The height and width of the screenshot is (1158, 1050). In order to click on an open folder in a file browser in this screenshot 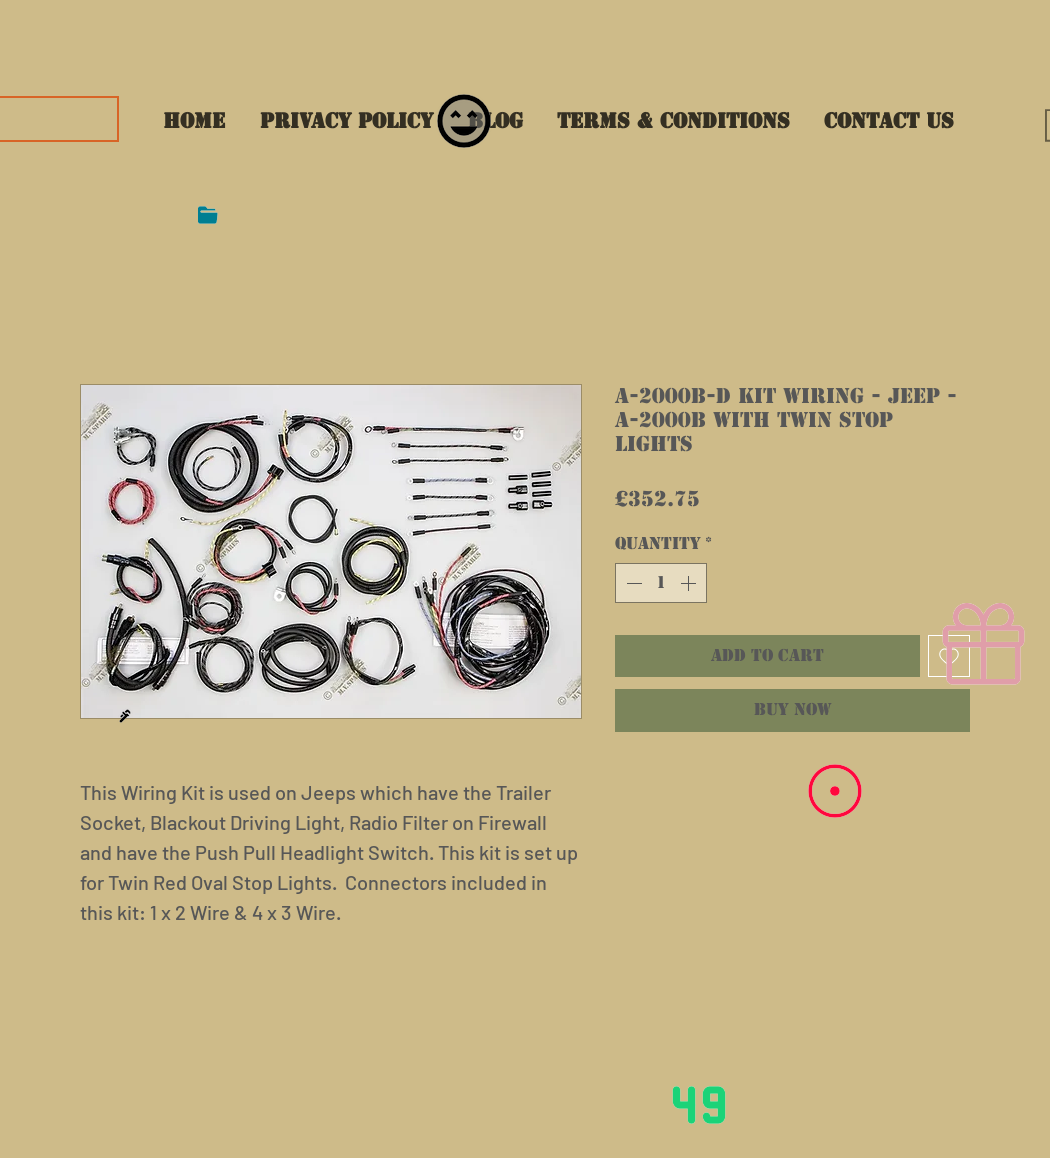, I will do `click(208, 215)`.